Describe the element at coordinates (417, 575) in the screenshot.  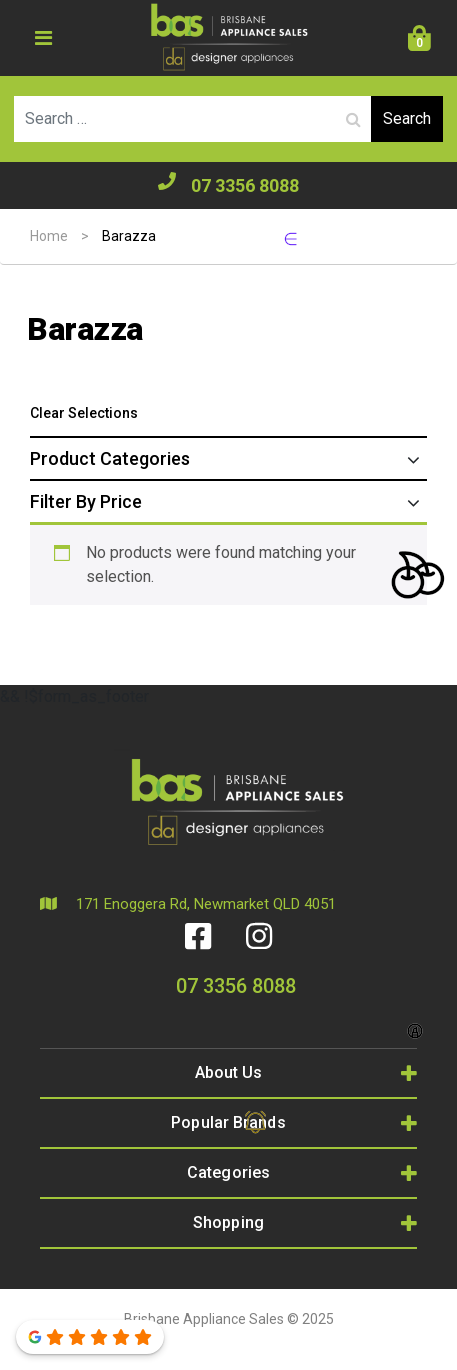
I see `indicates fruit or produce category` at that location.